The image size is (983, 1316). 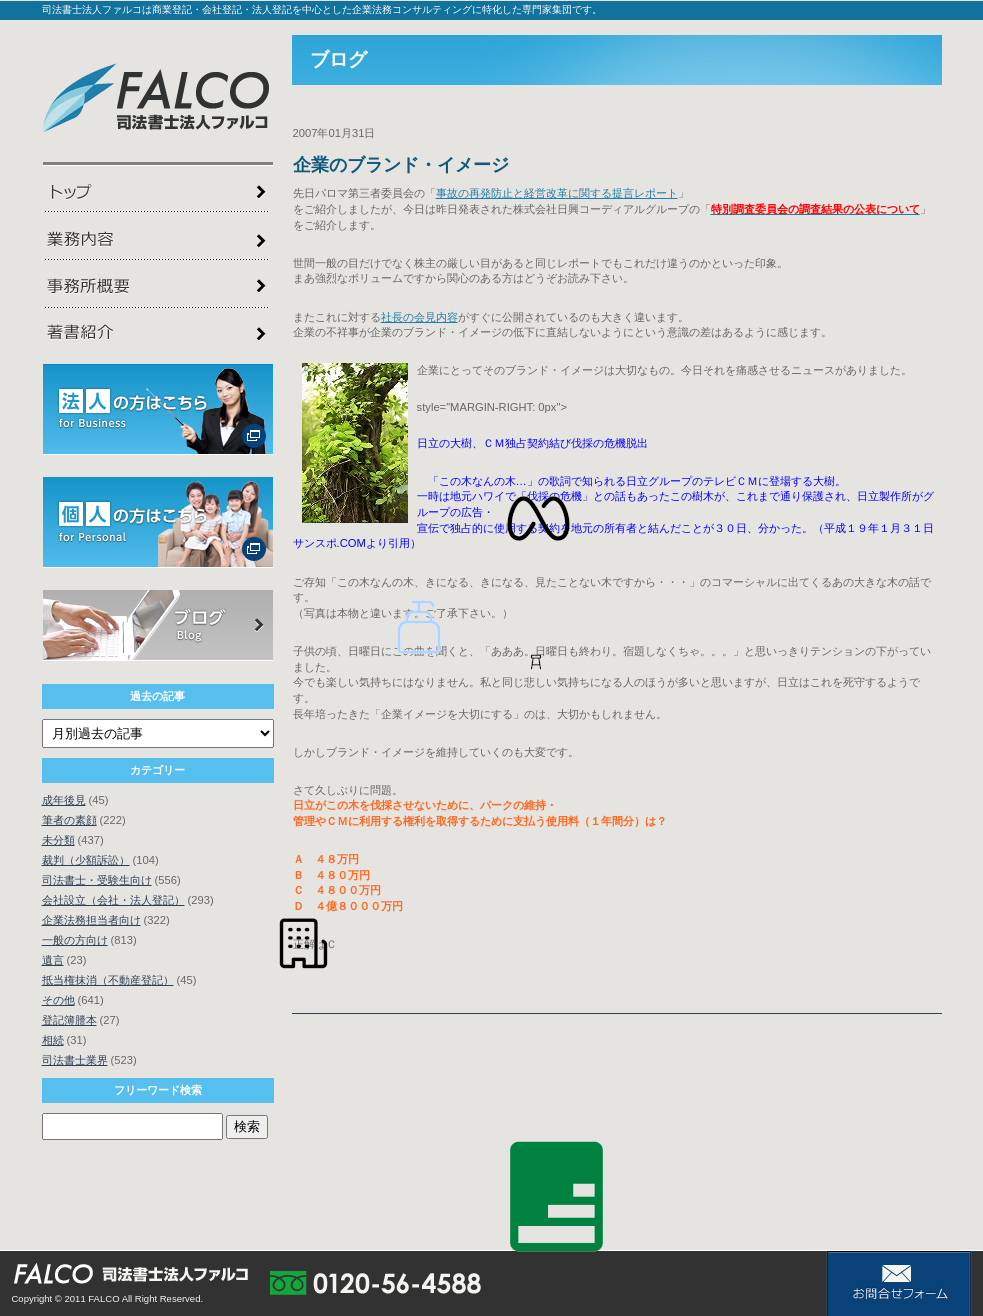 What do you see at coordinates (536, 662) in the screenshot?
I see `browse furniture or seating options` at bounding box center [536, 662].